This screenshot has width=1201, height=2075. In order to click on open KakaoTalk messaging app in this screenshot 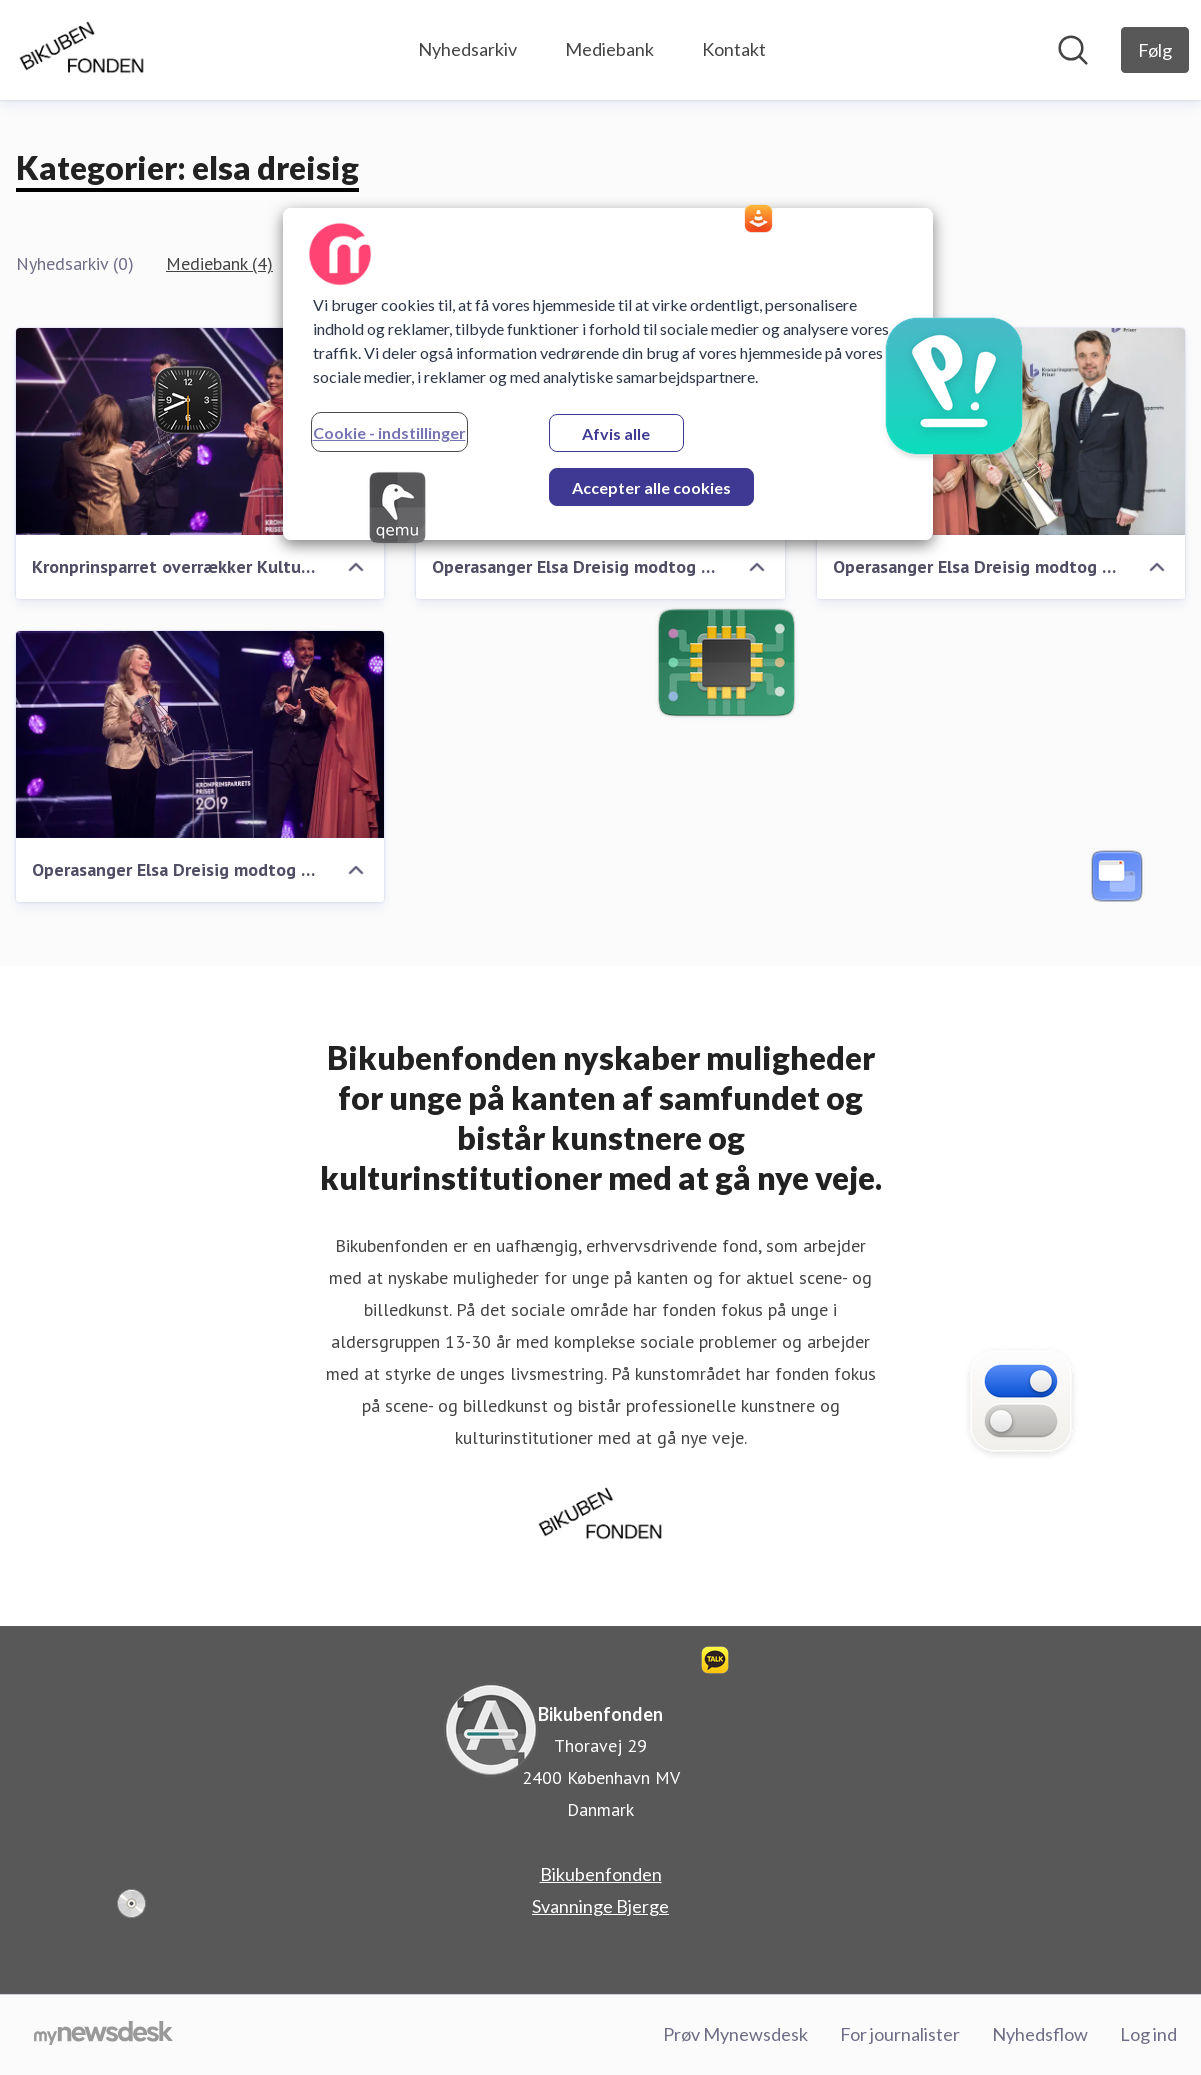, I will do `click(715, 1660)`.